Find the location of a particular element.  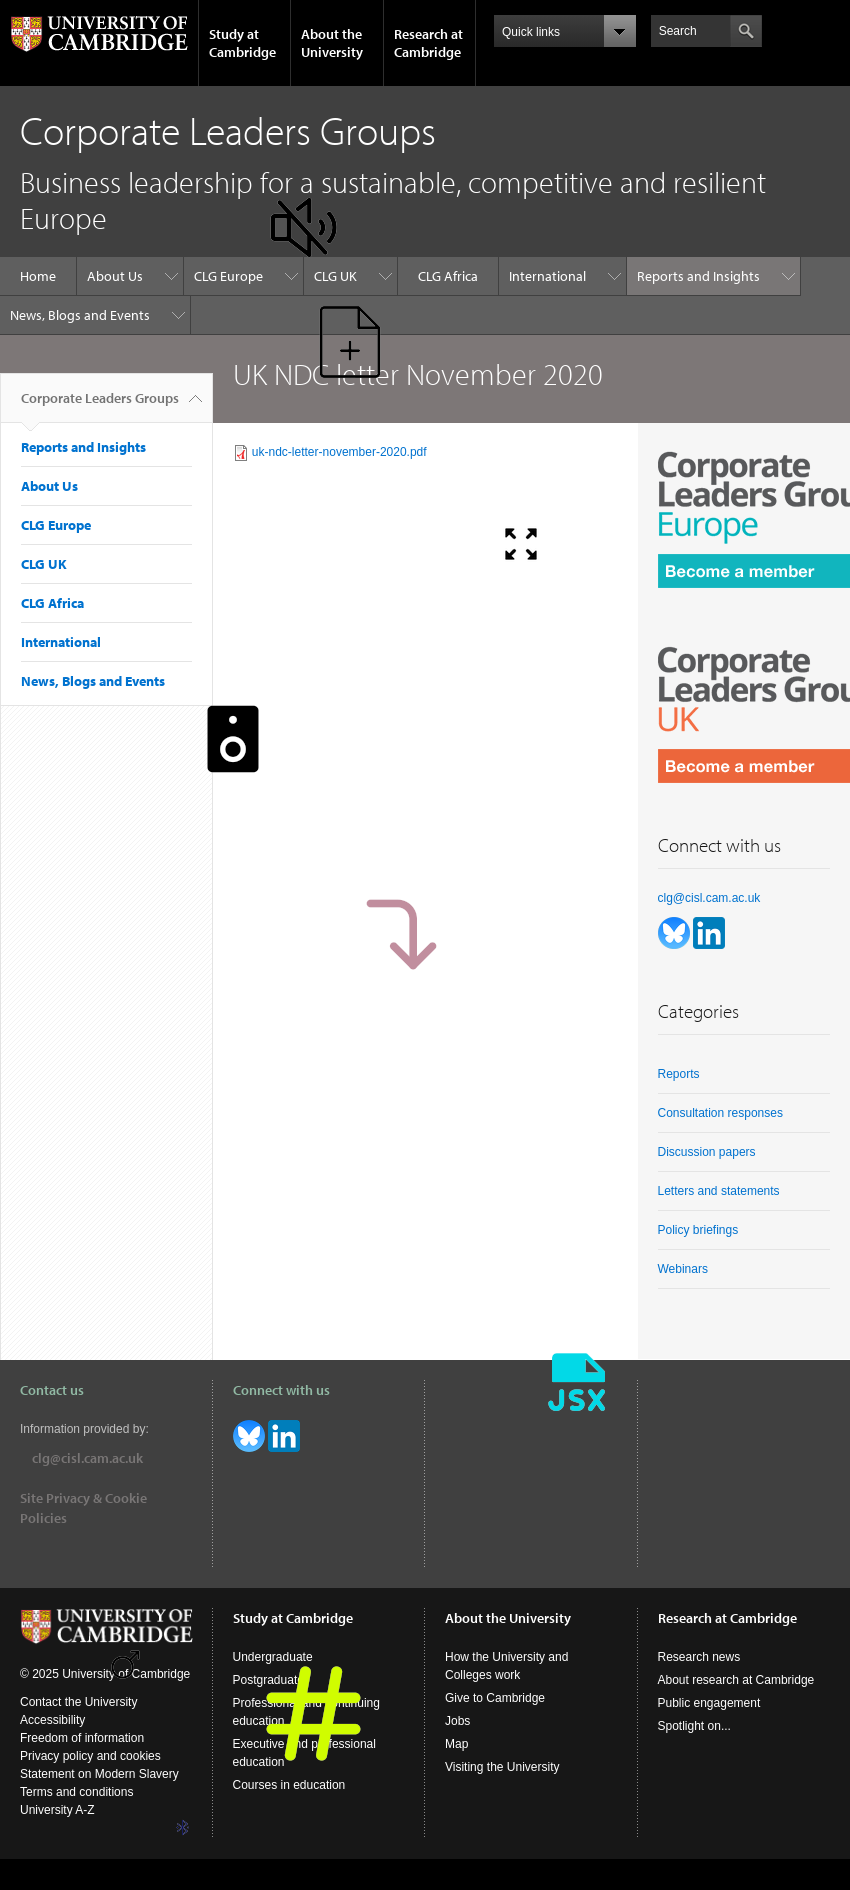

access audio or speaker settings is located at coordinates (233, 739).